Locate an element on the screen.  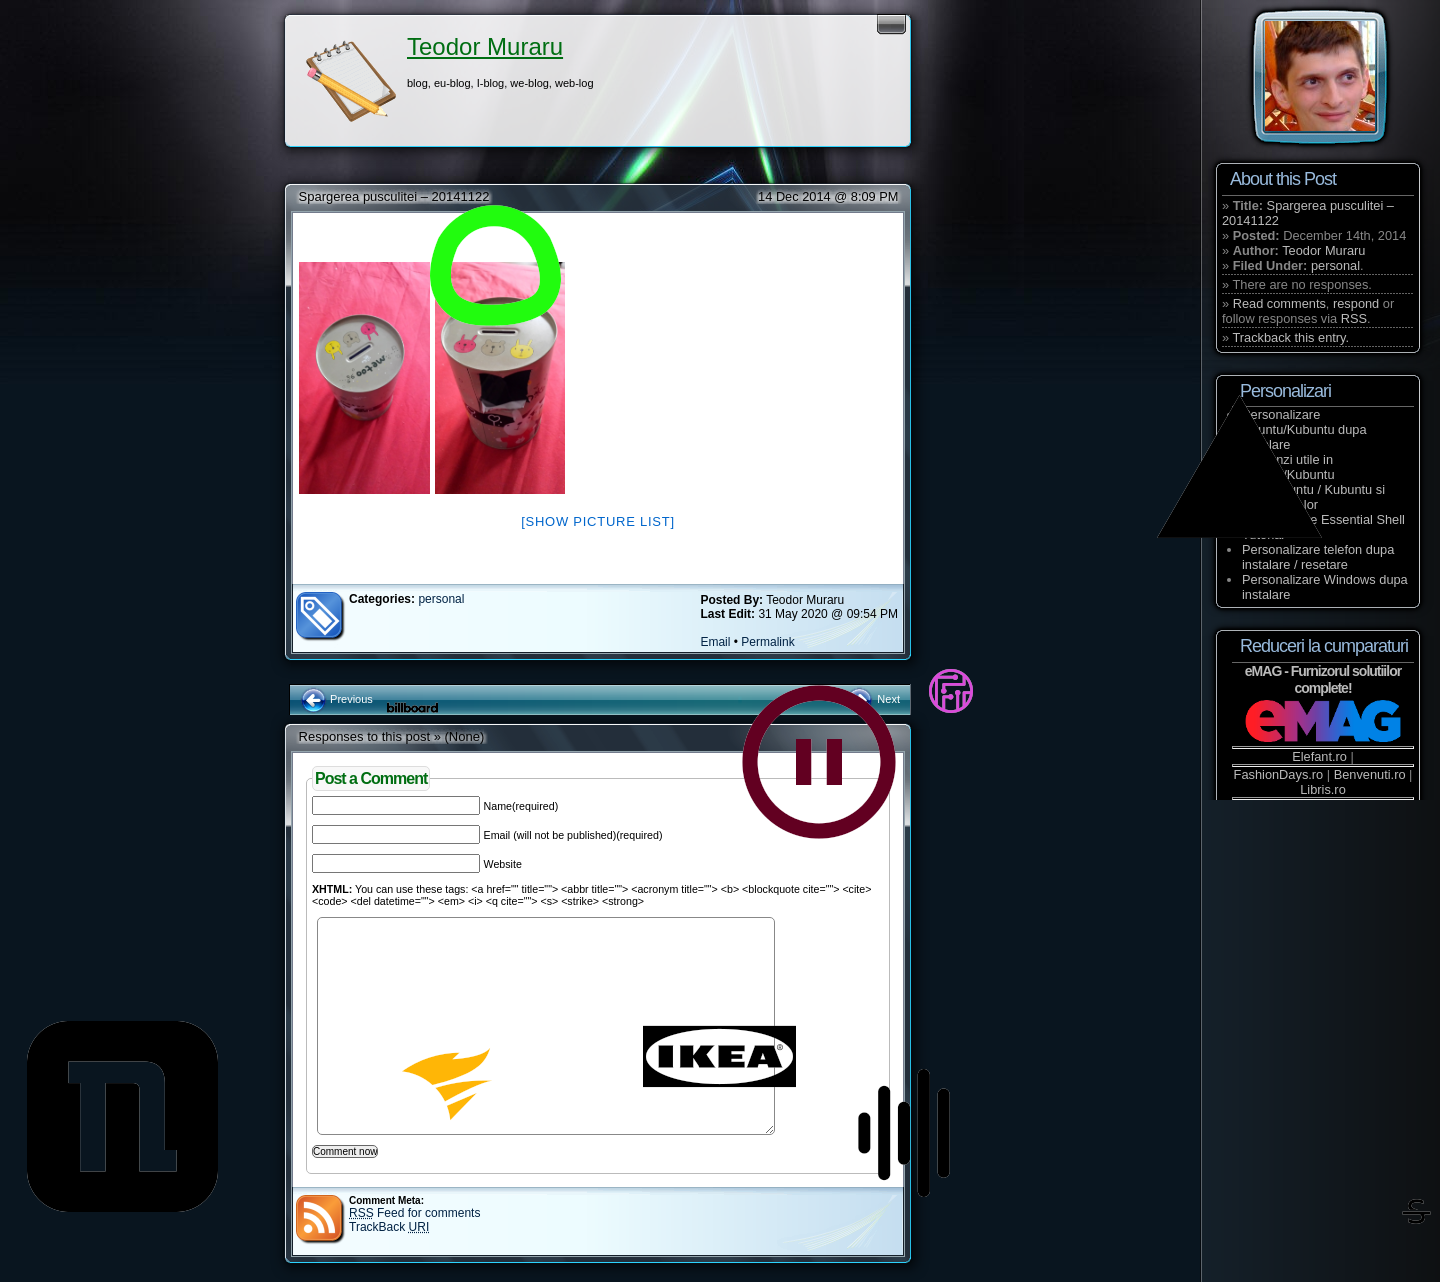
open filen cloud storage app is located at coordinates (951, 691).